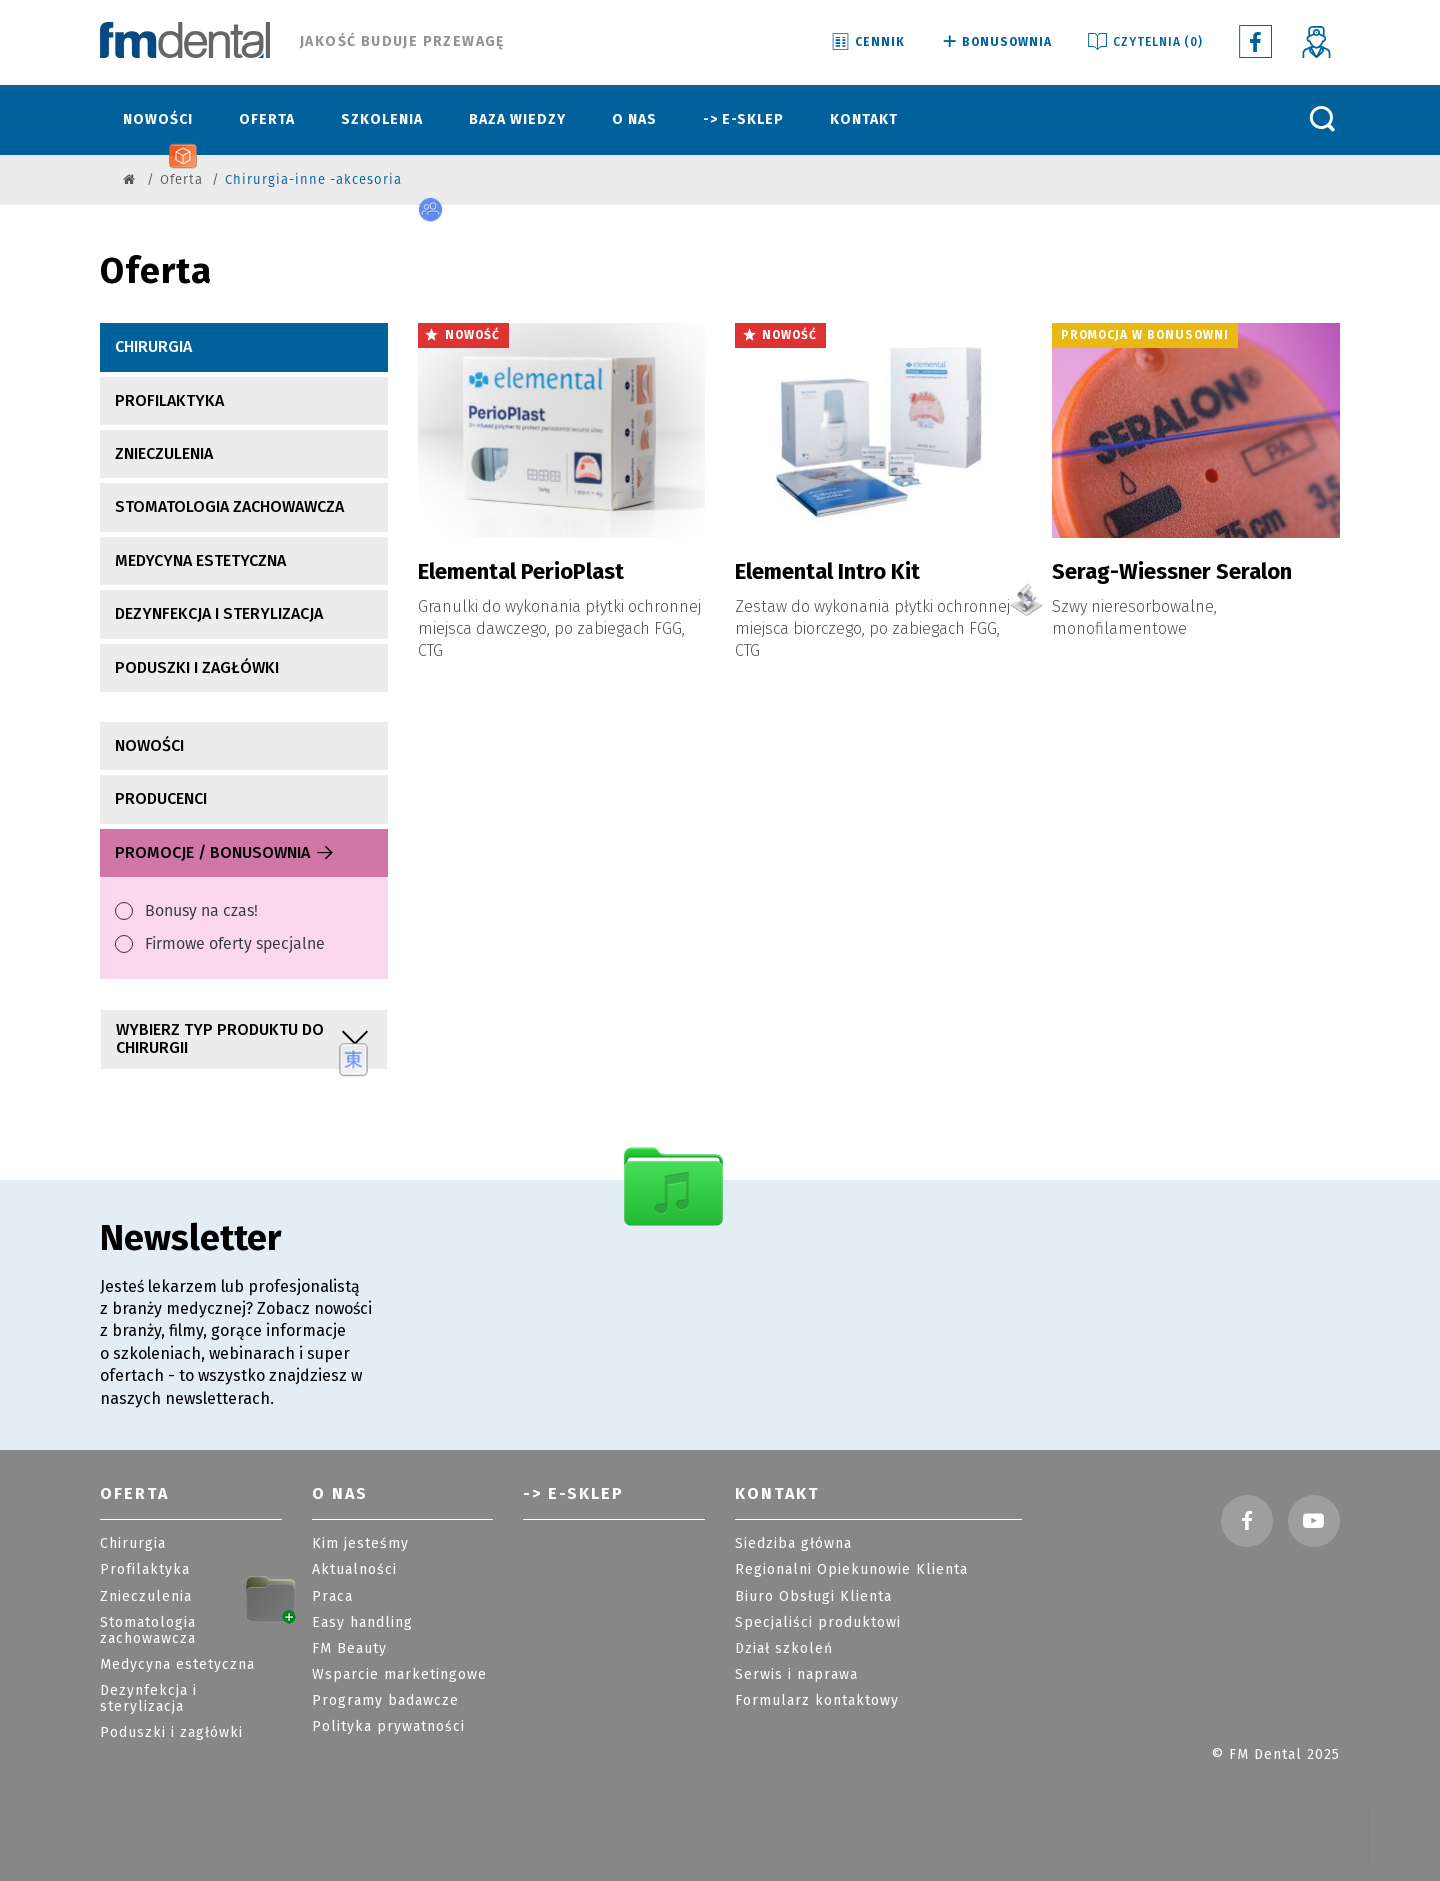  I want to click on open your music files folder, so click(673, 1186).